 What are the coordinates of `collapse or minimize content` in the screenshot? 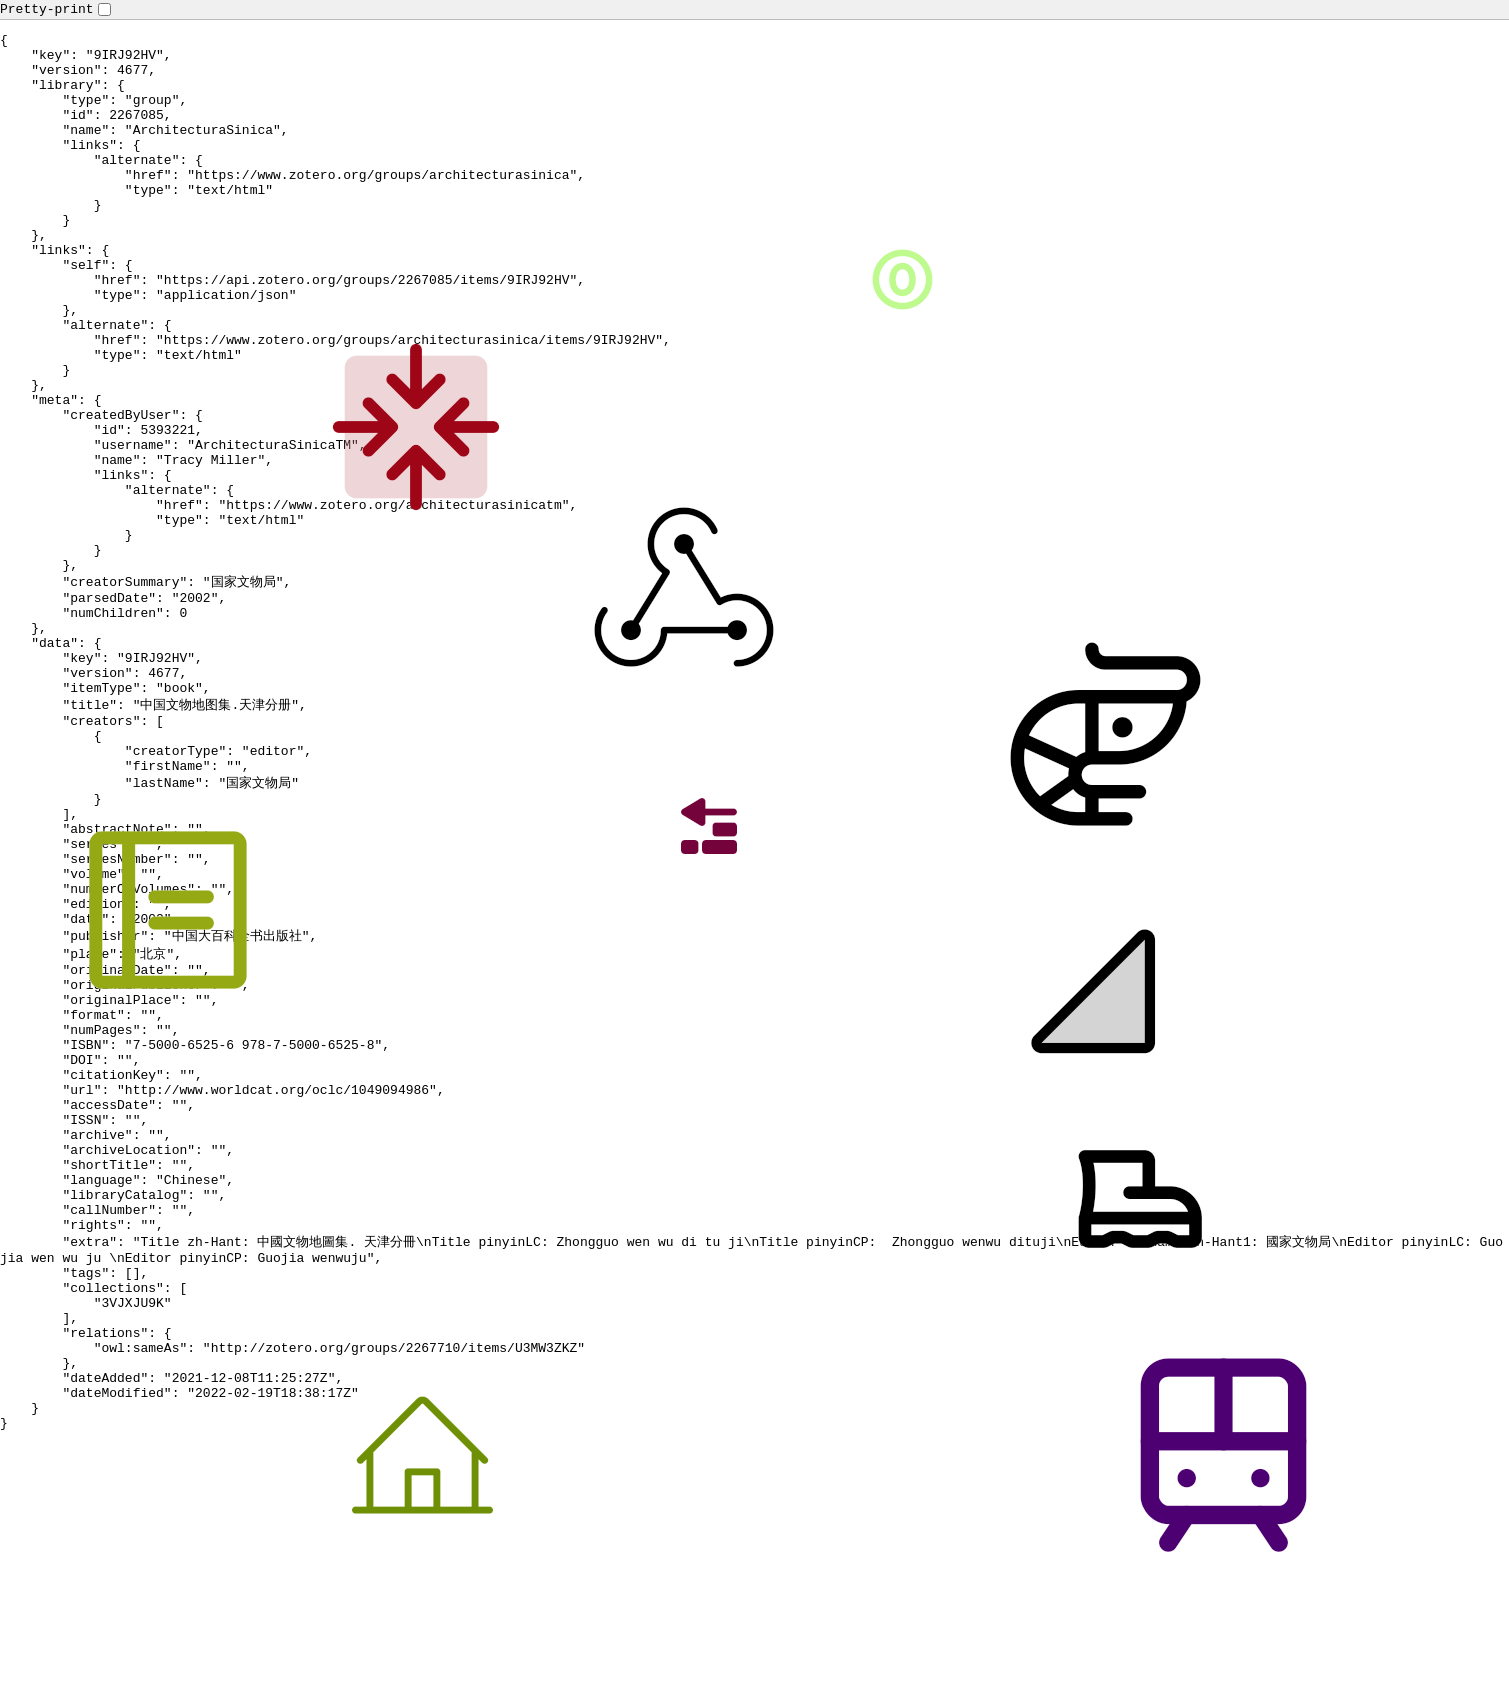 It's located at (416, 427).